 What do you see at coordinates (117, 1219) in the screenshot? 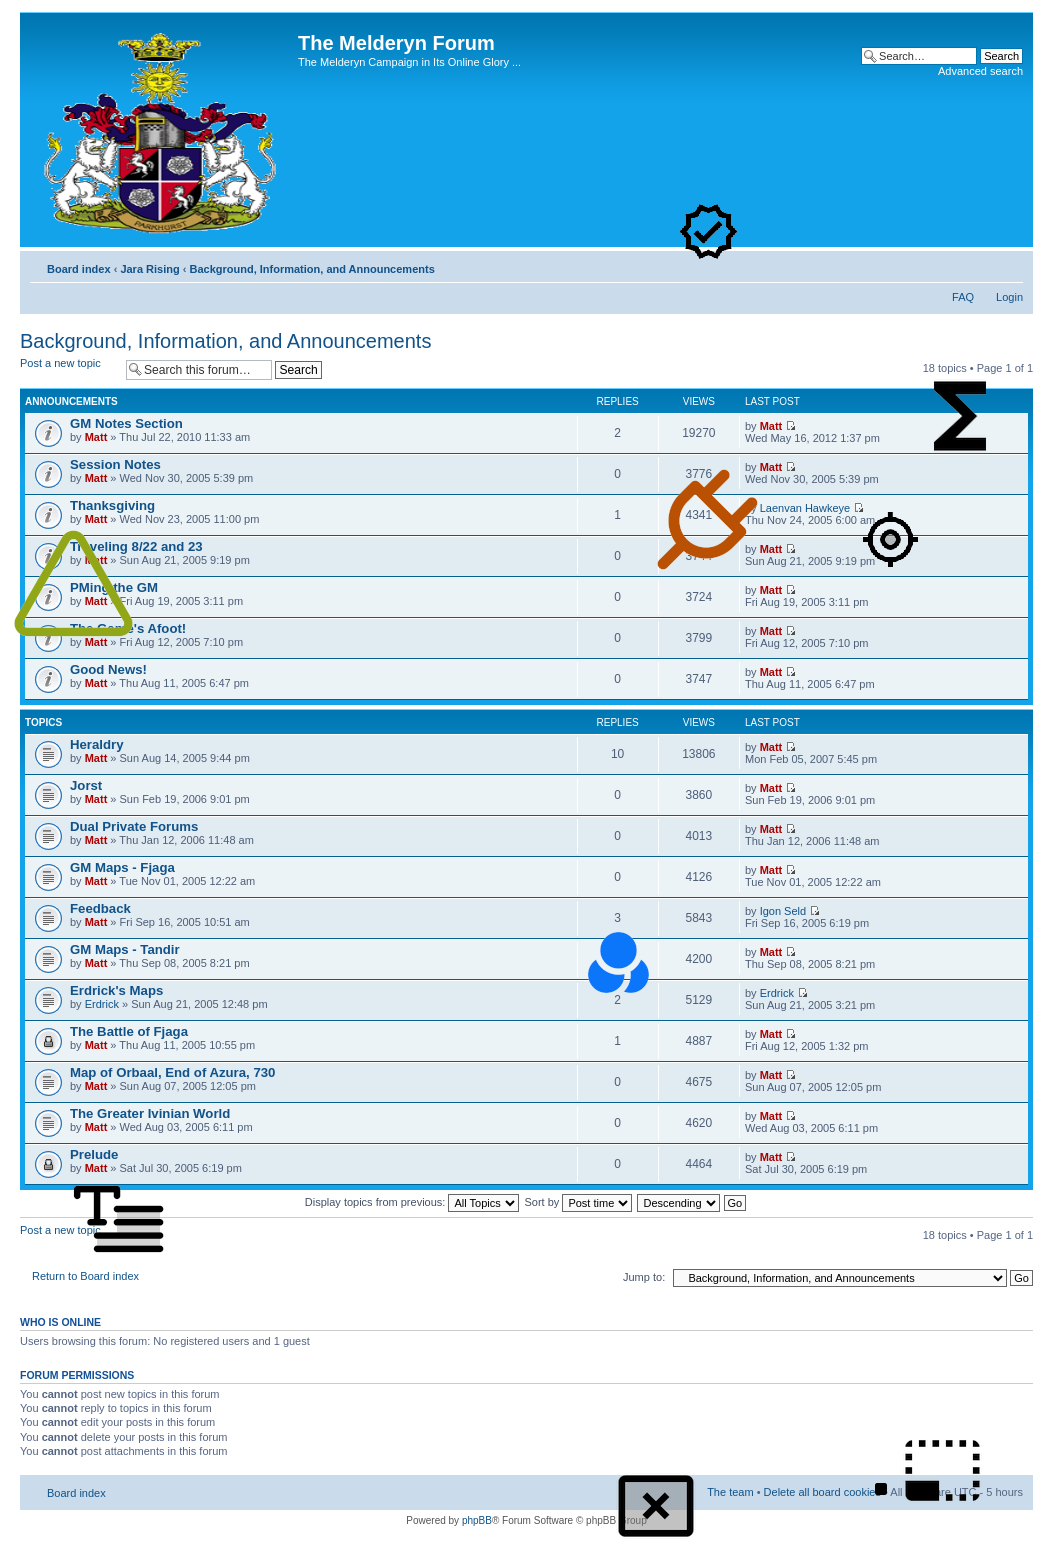
I see `read article from The New York Times` at bounding box center [117, 1219].